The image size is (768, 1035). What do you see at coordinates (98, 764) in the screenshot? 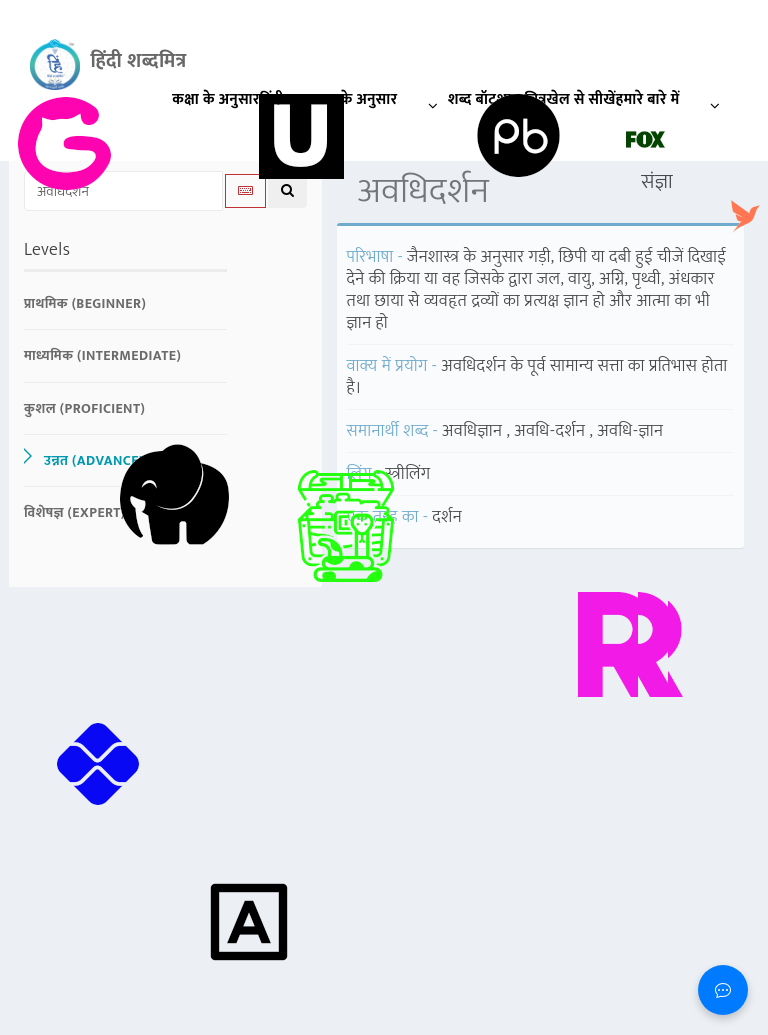
I see `pix instant payment system logo` at bounding box center [98, 764].